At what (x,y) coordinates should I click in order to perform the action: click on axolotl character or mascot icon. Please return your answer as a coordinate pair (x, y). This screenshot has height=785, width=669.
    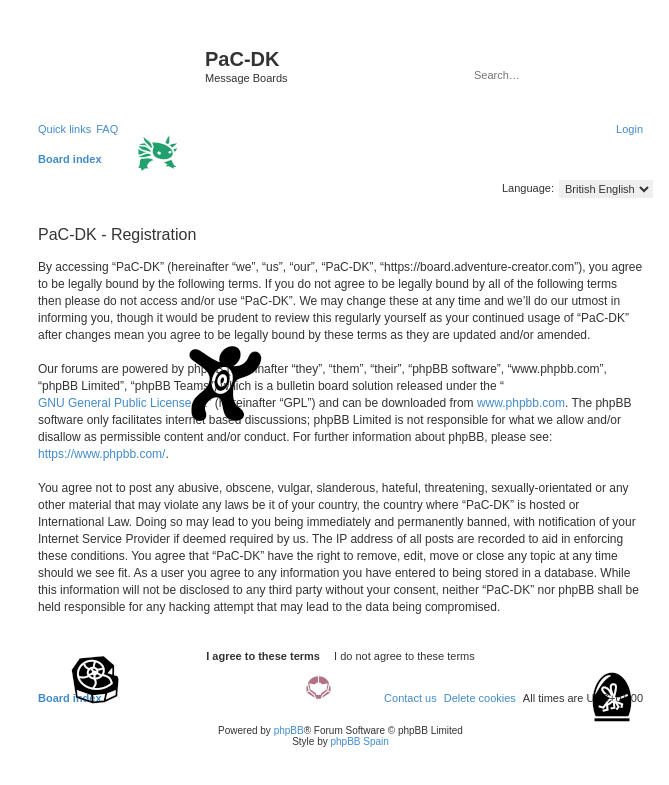
    Looking at the image, I should click on (157, 151).